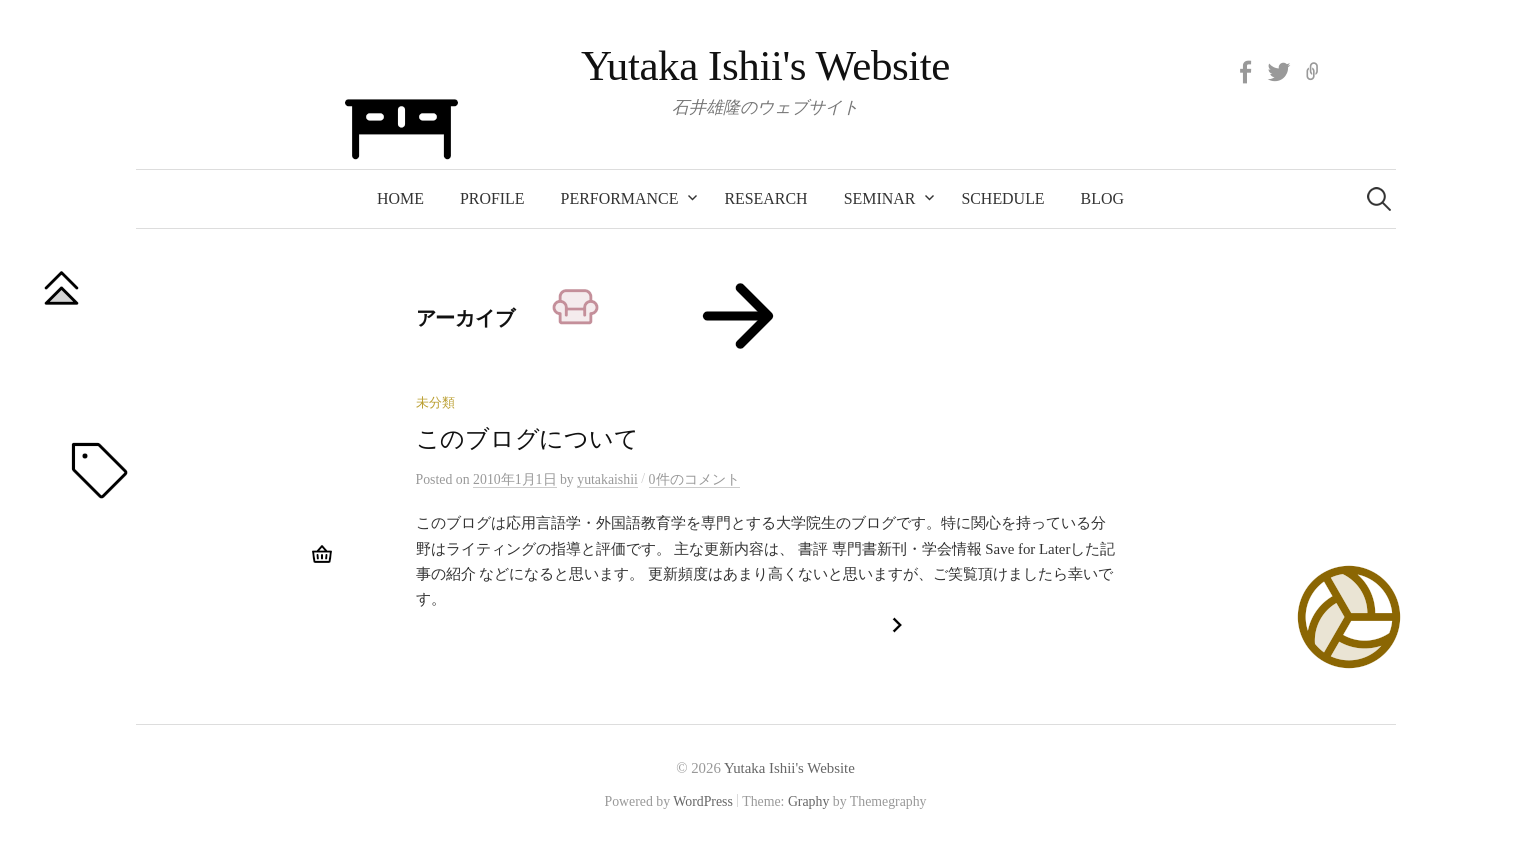  I want to click on navigate to the next item or page, so click(897, 625).